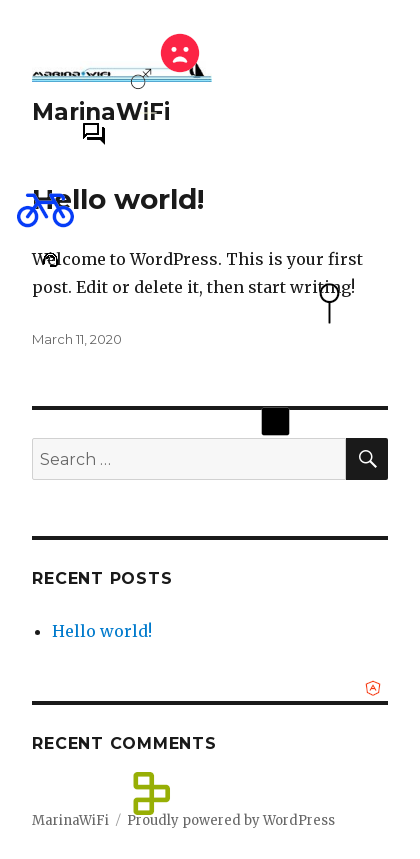 Image resolution: width=420 pixels, height=859 pixels. I want to click on contact customer support, so click(50, 259).